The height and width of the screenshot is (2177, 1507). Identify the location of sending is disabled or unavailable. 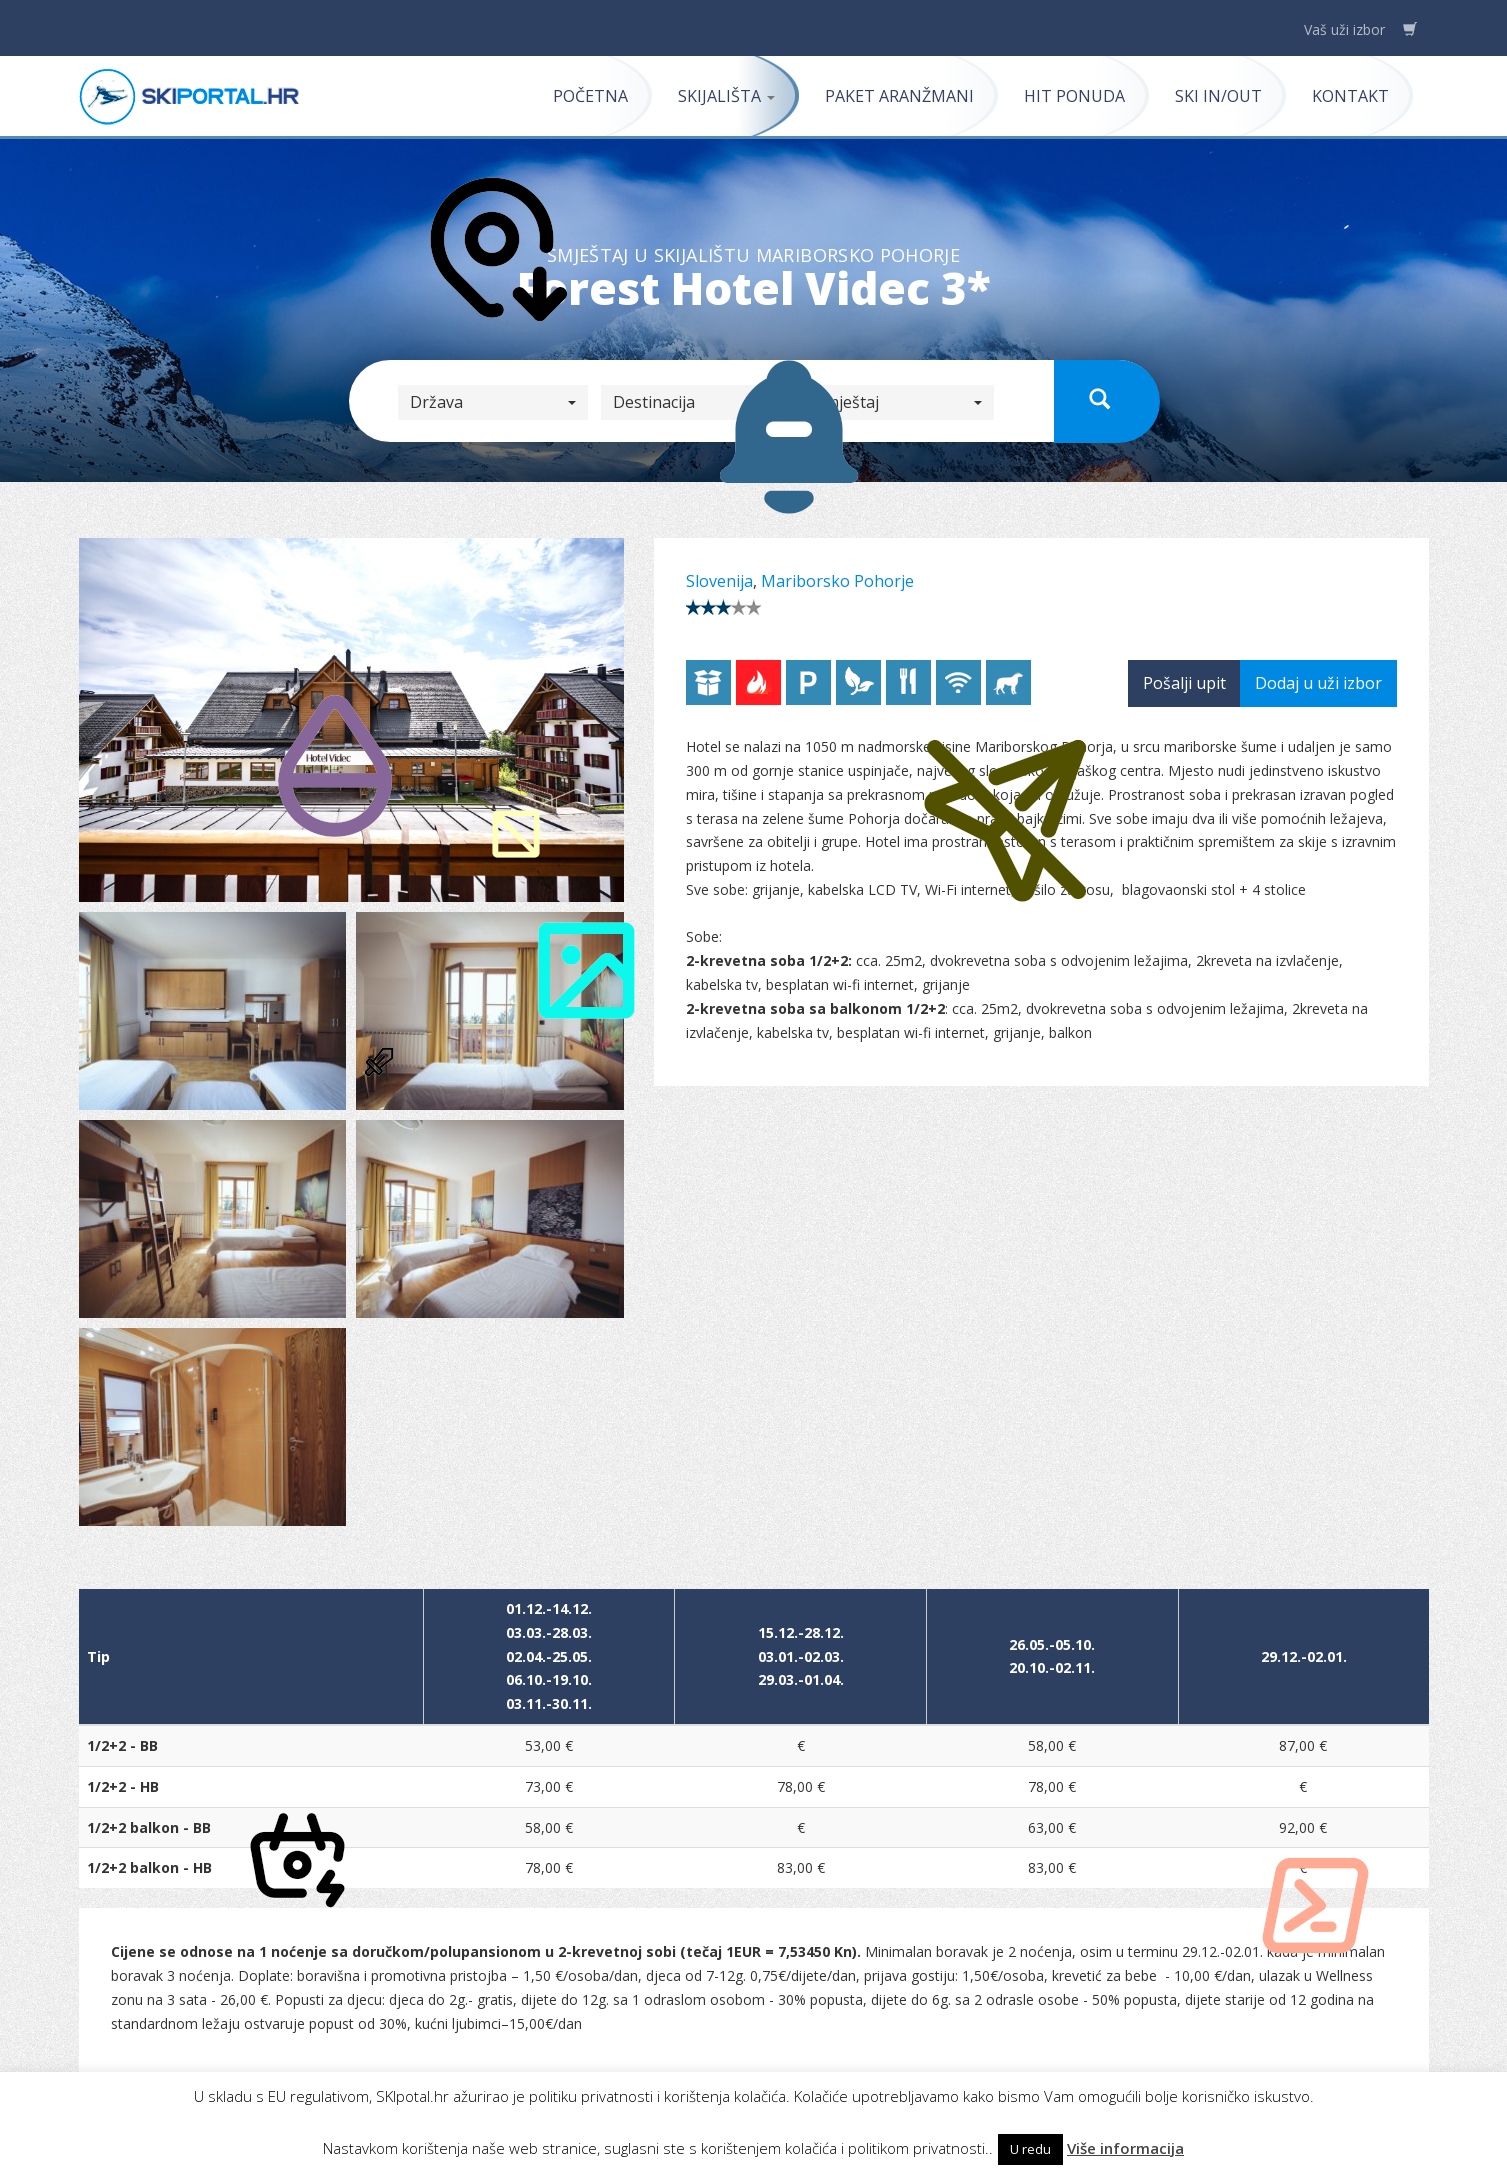
(1006, 819).